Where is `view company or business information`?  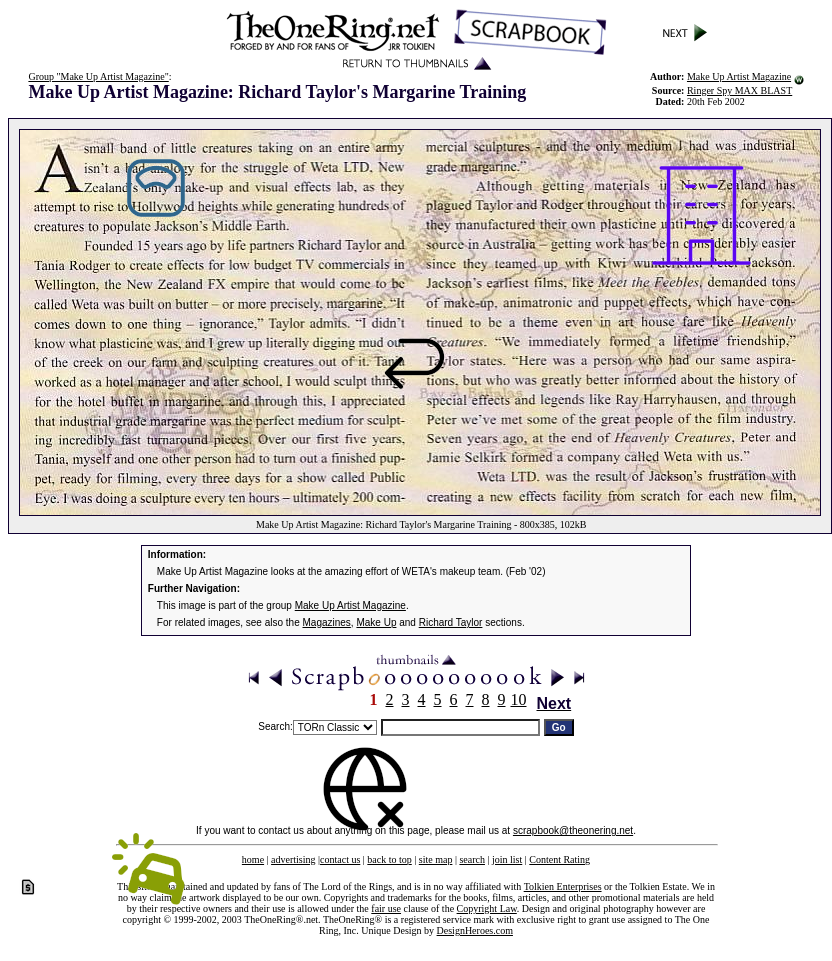
view company or business information is located at coordinates (701, 215).